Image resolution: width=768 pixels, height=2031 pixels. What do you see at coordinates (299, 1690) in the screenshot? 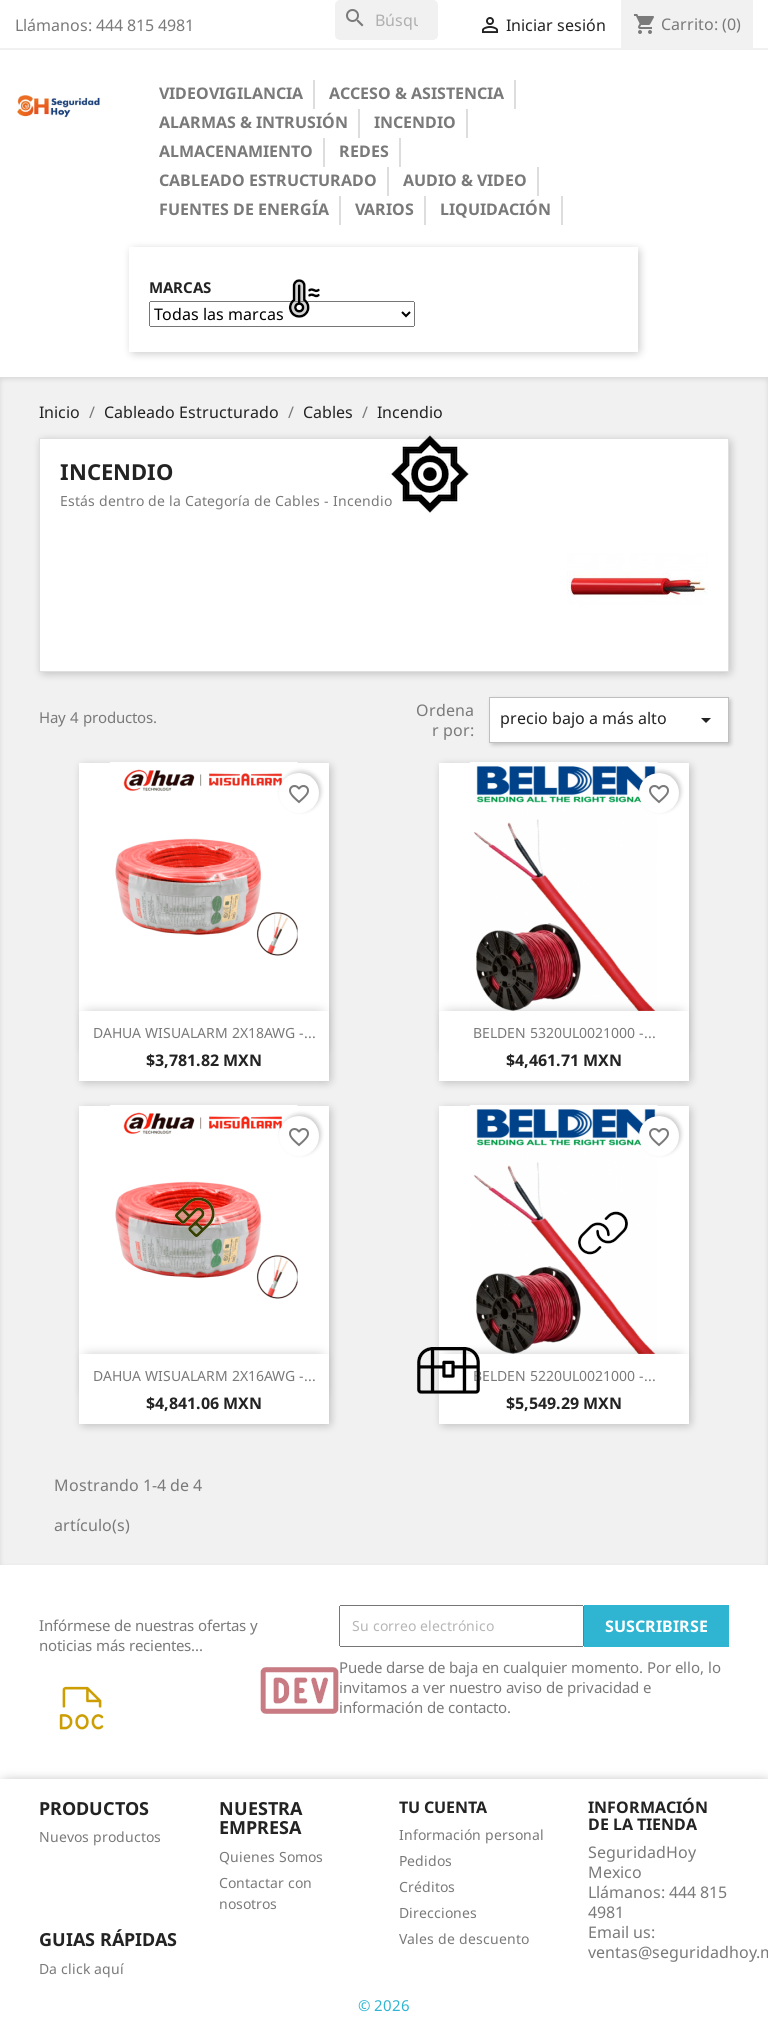
I see `visit dev.to developer community` at bounding box center [299, 1690].